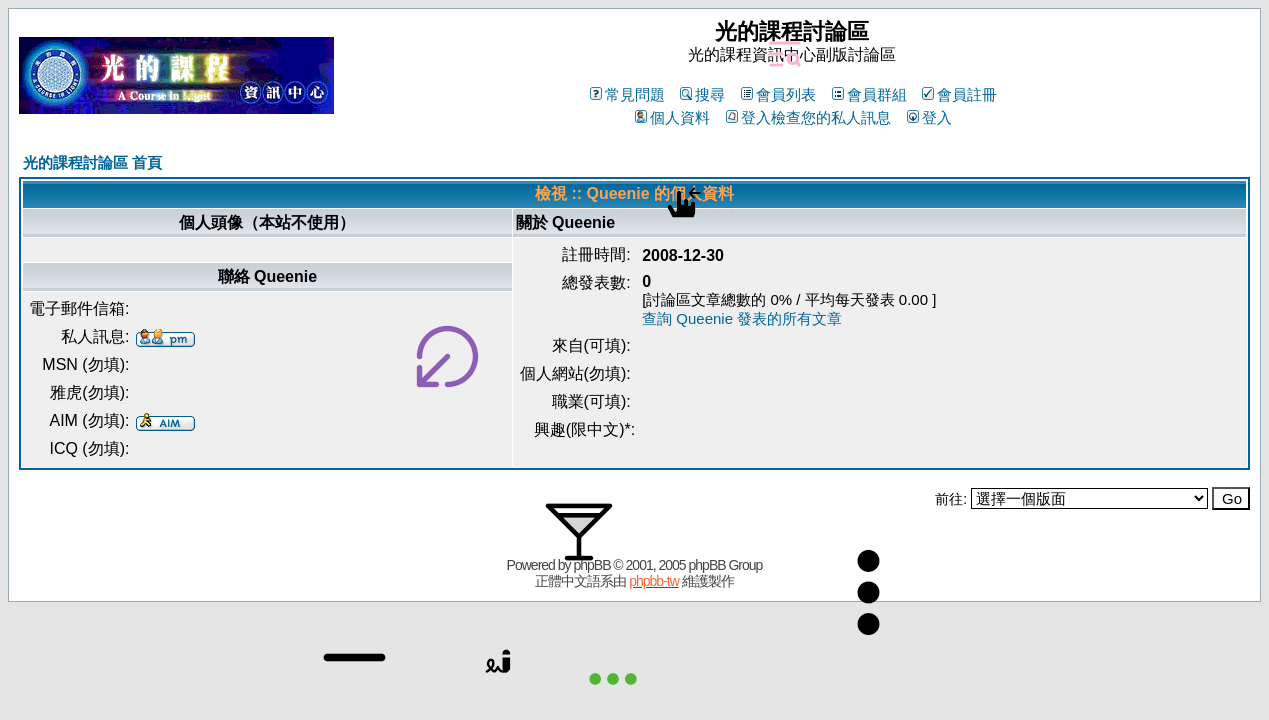 This screenshot has width=1269, height=720. What do you see at coordinates (868, 592) in the screenshot?
I see `open more options menu` at bounding box center [868, 592].